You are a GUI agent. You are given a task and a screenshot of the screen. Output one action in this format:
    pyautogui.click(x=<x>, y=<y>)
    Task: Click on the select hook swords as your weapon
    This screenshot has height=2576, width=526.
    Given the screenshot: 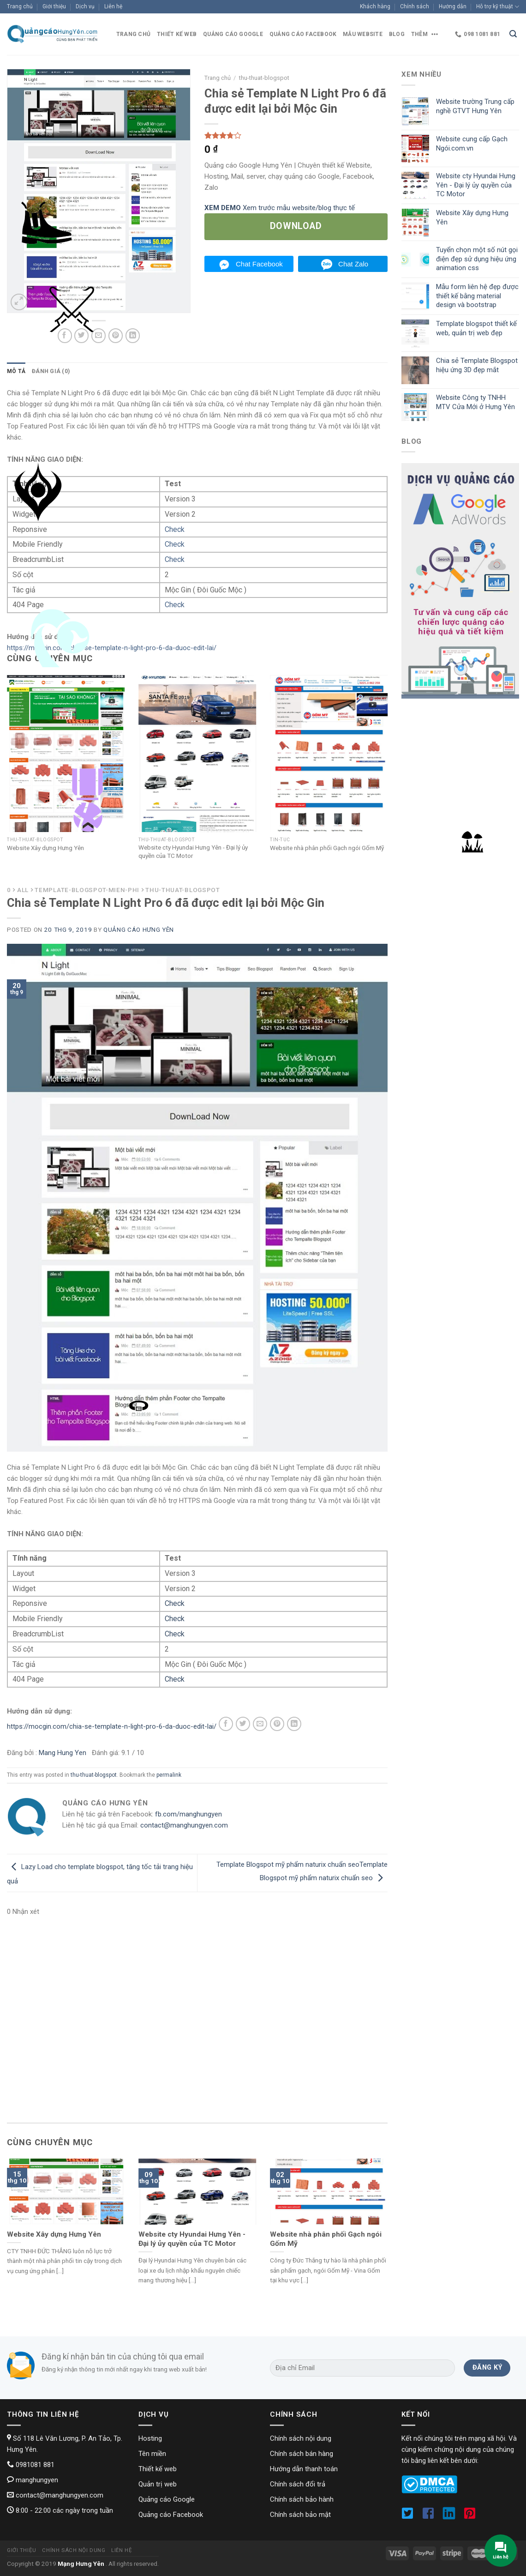 What is the action you would take?
    pyautogui.click(x=72, y=309)
    